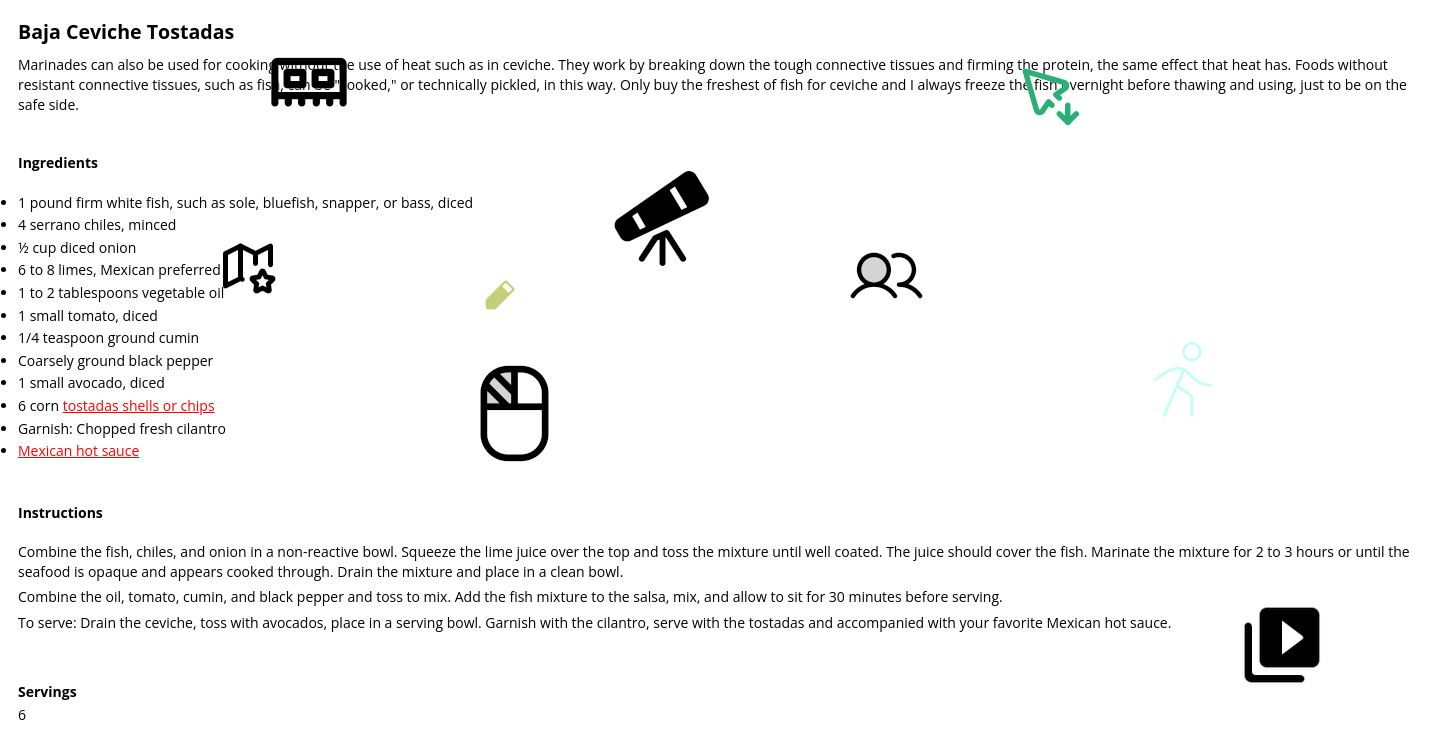 This screenshot has height=743, width=1440. What do you see at coordinates (514, 413) in the screenshot?
I see `left mouse button click action` at bounding box center [514, 413].